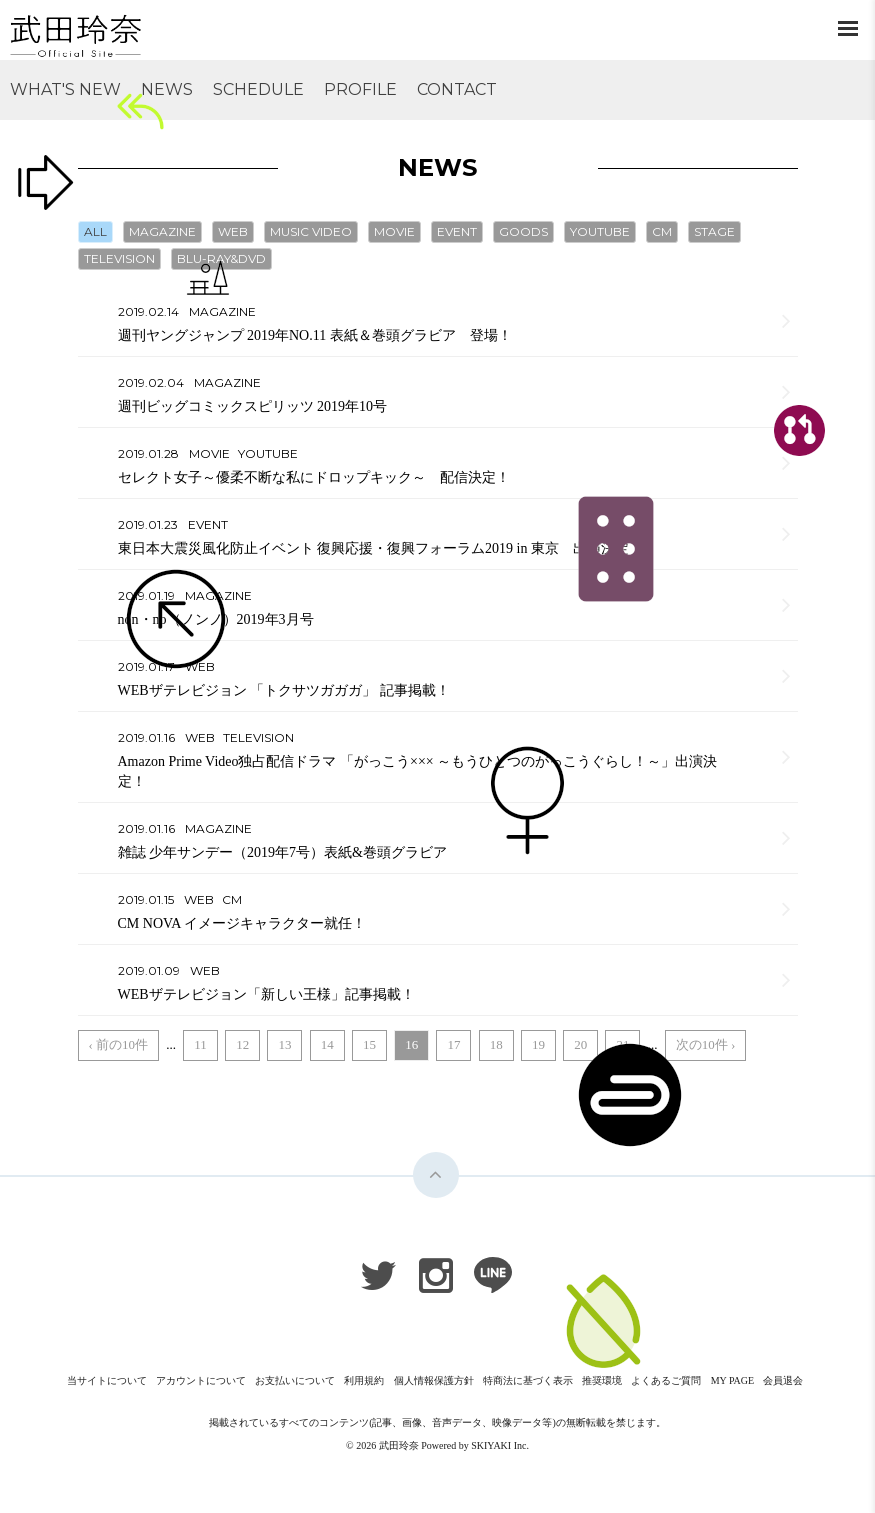 The width and height of the screenshot is (875, 1513). What do you see at coordinates (603, 1324) in the screenshot?
I see `disable water or liquid detection` at bounding box center [603, 1324].